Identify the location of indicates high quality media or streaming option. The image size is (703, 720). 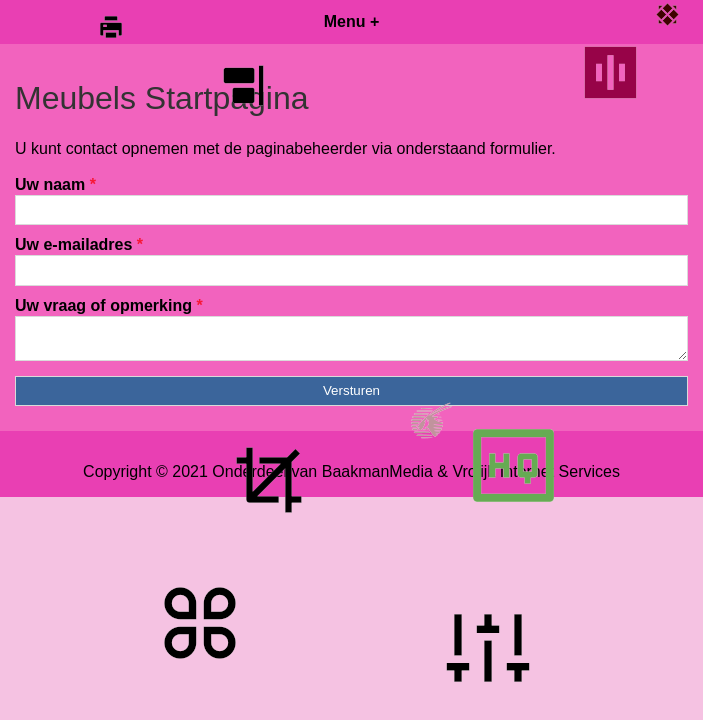
(513, 465).